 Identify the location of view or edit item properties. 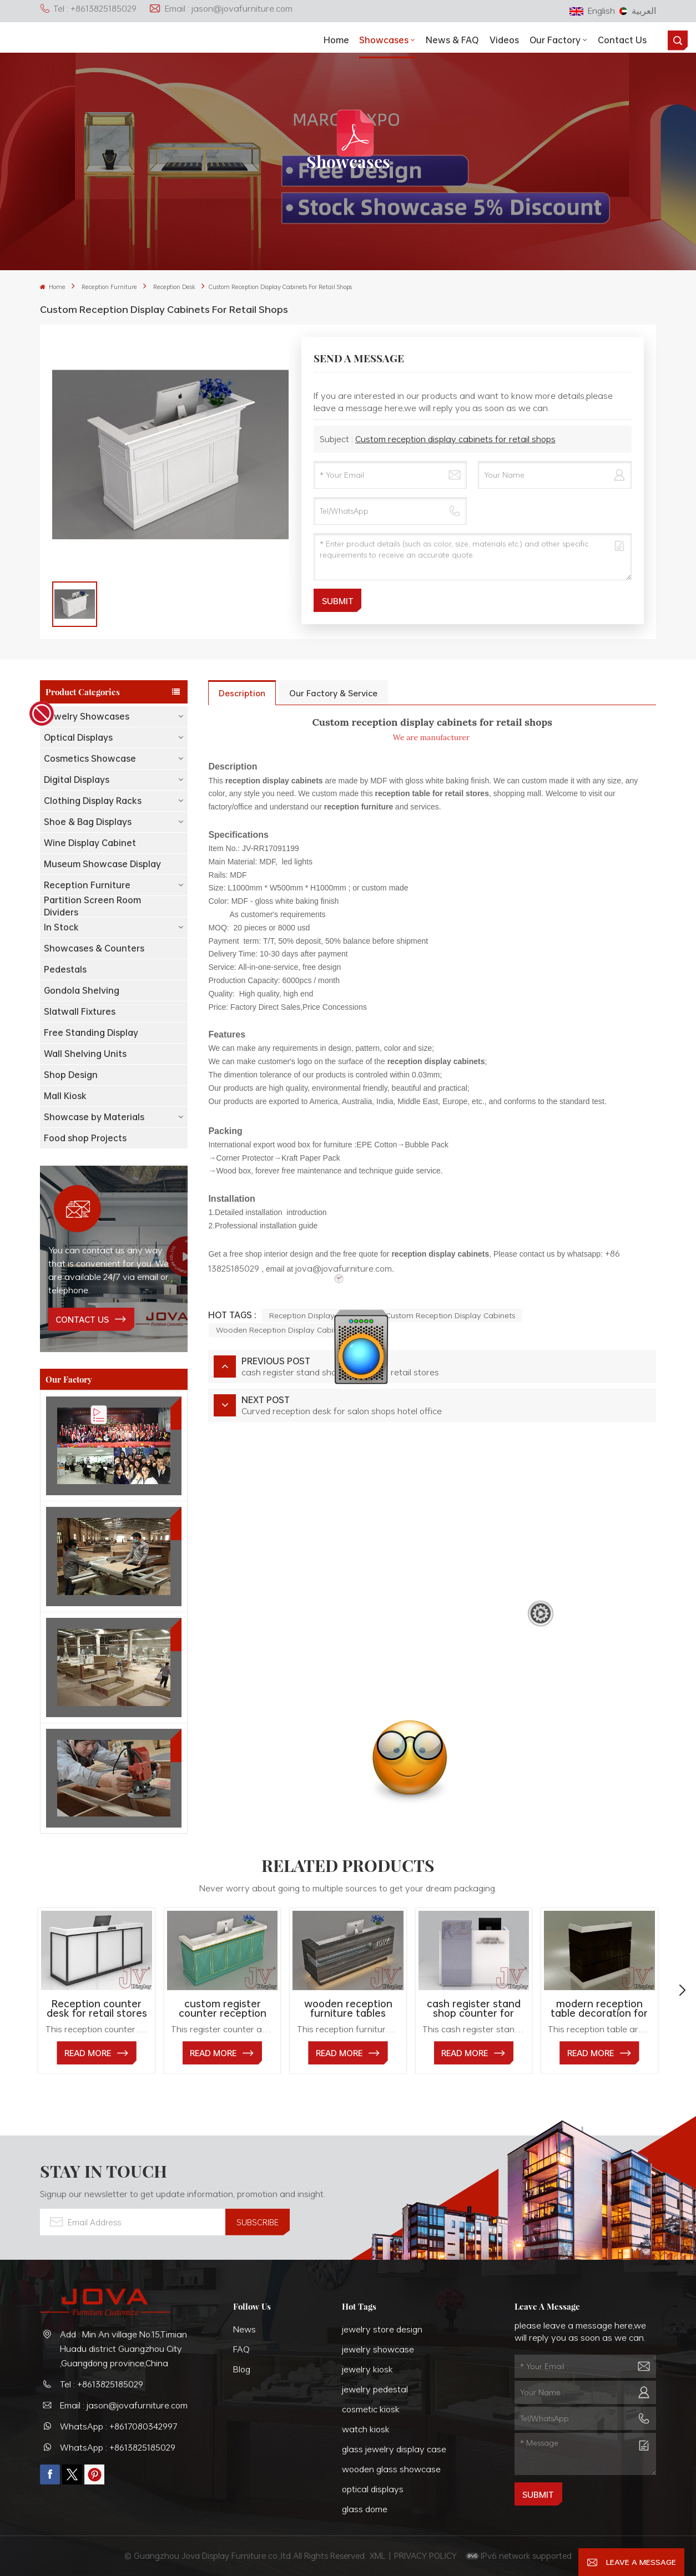
(541, 1613).